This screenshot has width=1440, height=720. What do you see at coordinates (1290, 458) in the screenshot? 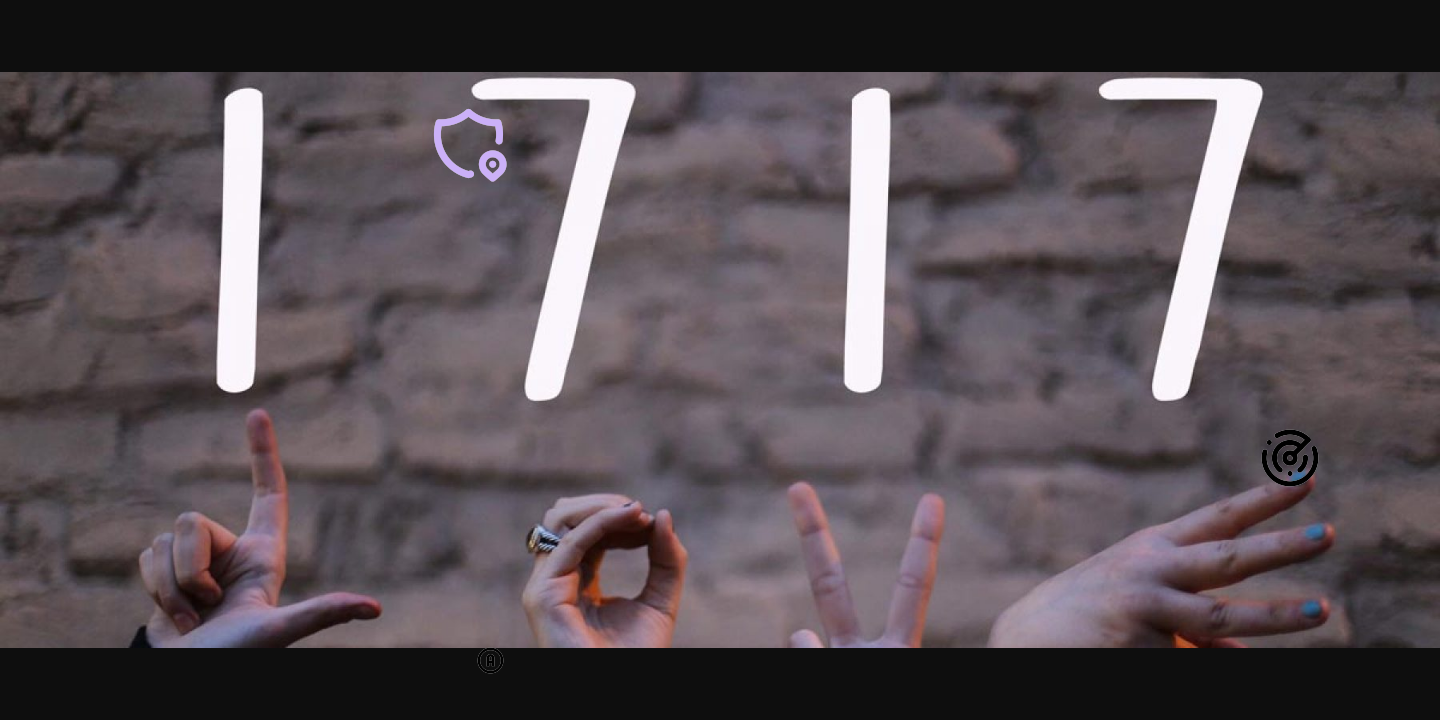
I see `scan for nearby devices or signals` at bounding box center [1290, 458].